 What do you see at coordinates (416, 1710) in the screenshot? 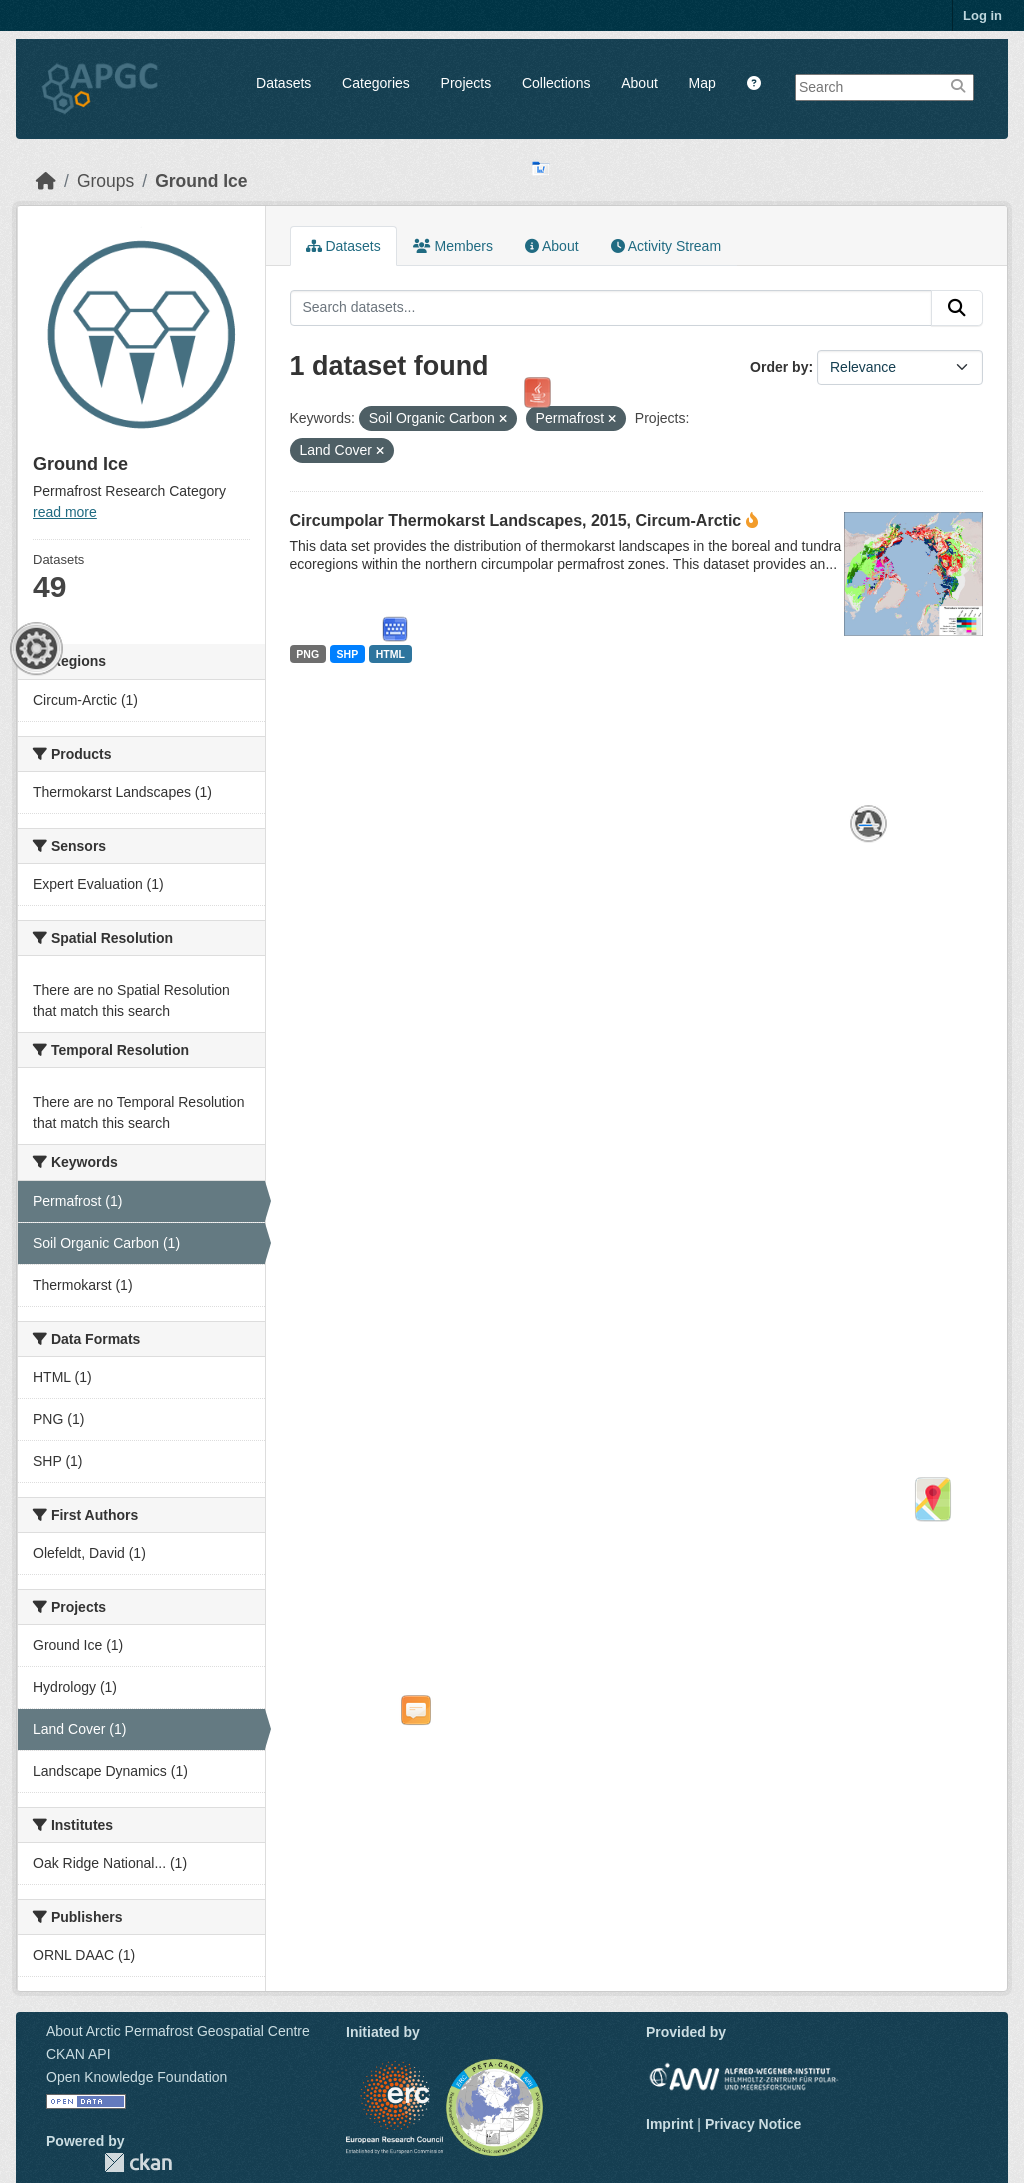
I see `open instant messaging app` at bounding box center [416, 1710].